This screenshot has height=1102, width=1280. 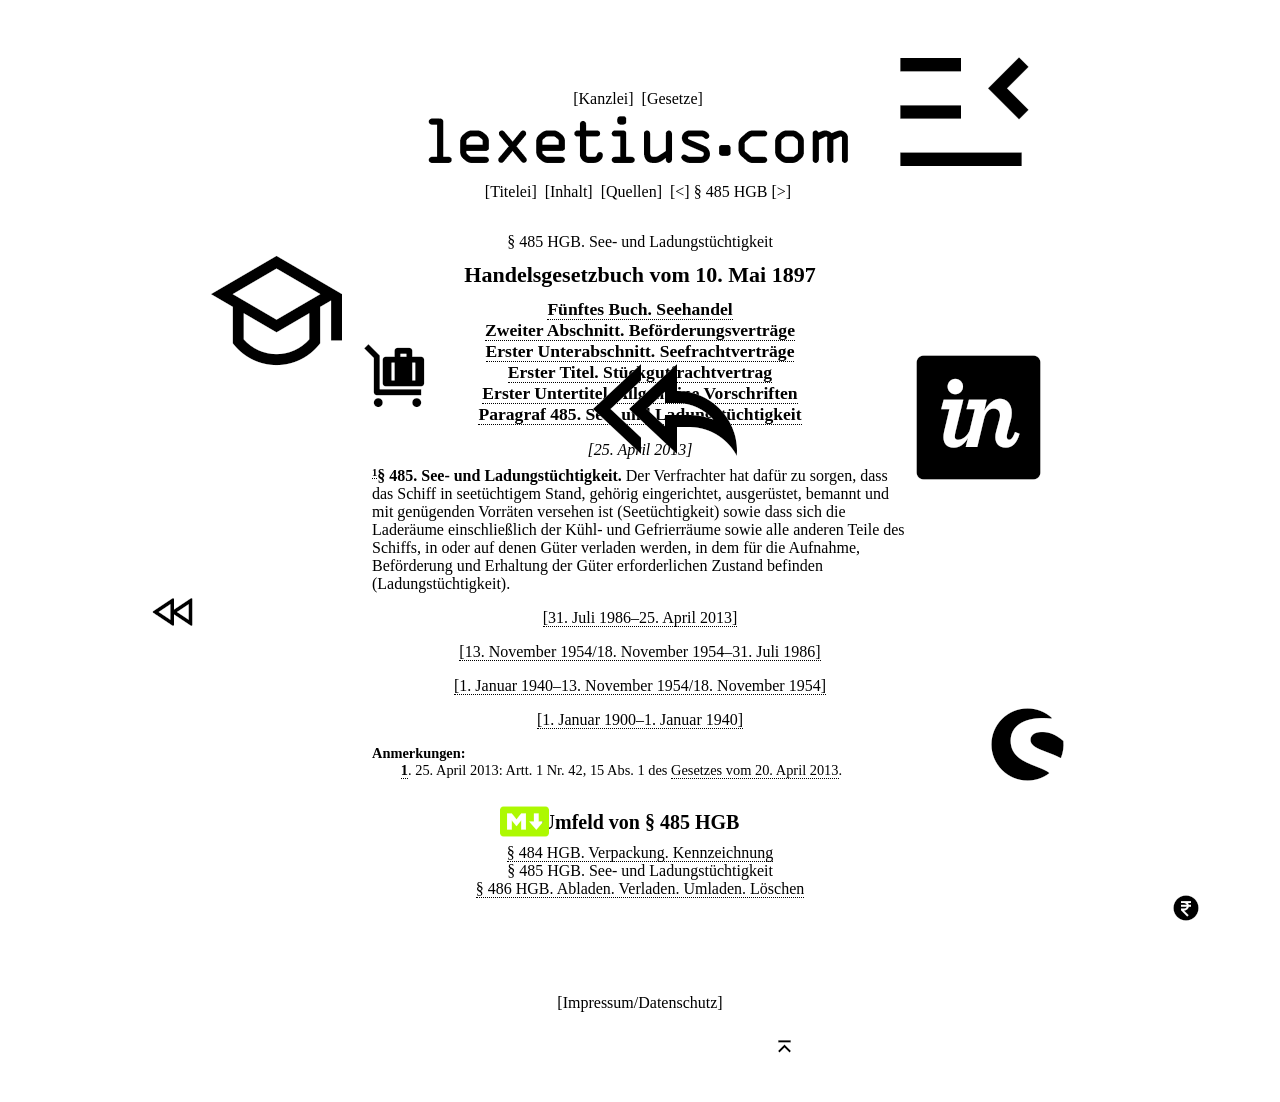 I want to click on rewind media to the beginning, so click(x=174, y=612).